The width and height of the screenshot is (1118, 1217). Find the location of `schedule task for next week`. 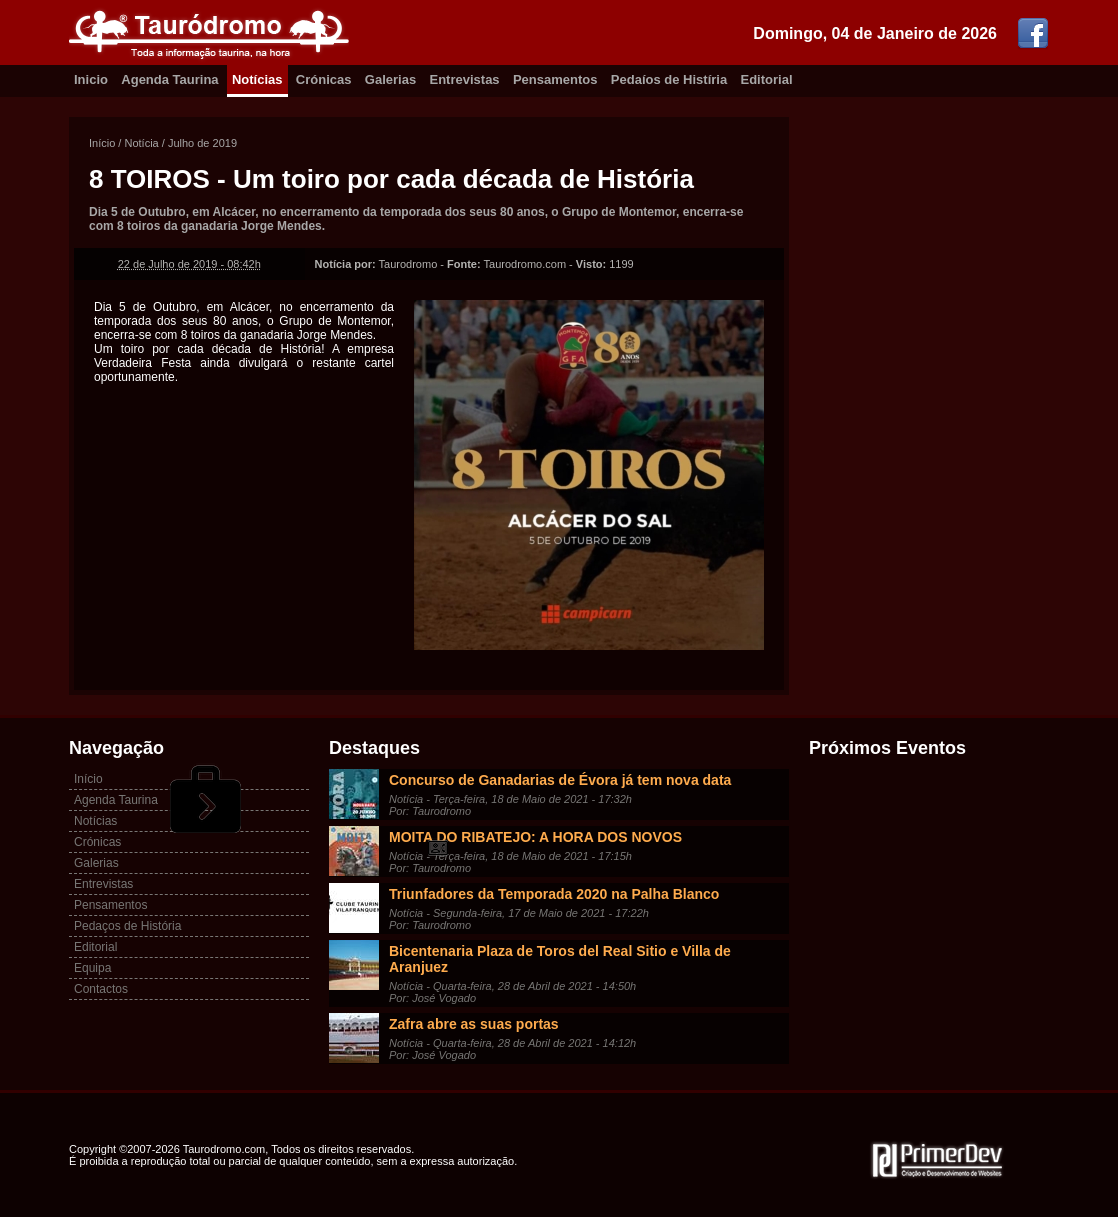

schedule task for next week is located at coordinates (205, 797).